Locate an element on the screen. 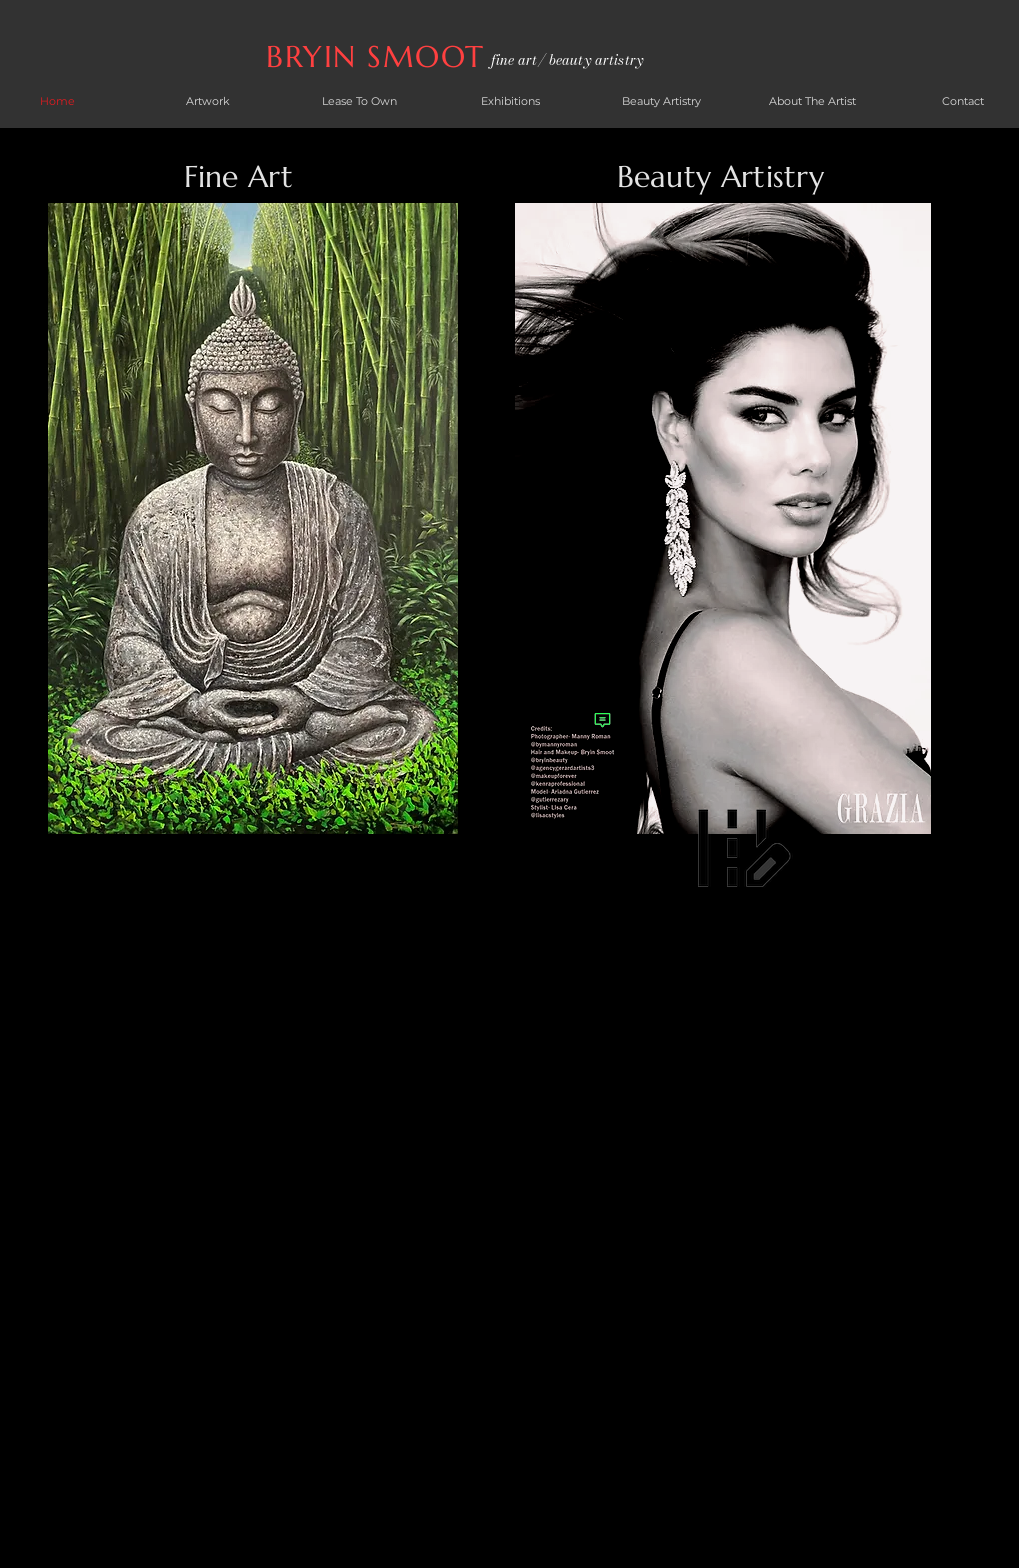  edit road or route details is located at coordinates (737, 848).